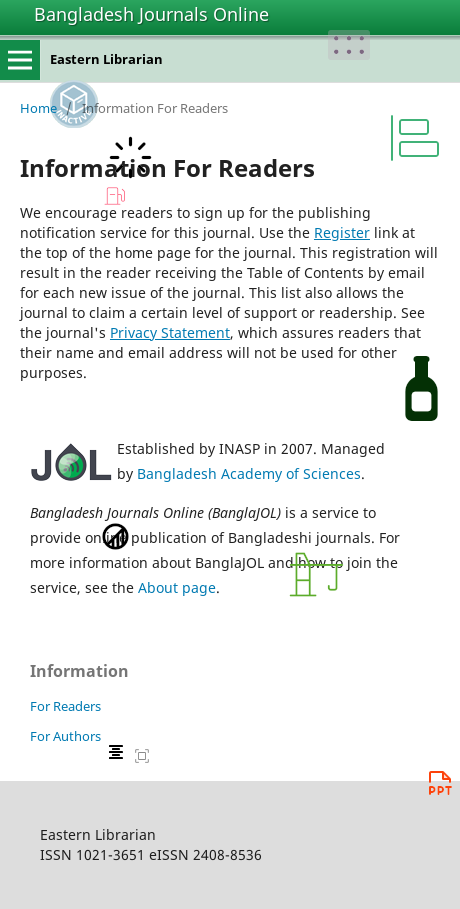 The width and height of the screenshot is (460, 909). What do you see at coordinates (130, 157) in the screenshot?
I see `indicates content is loading` at bounding box center [130, 157].